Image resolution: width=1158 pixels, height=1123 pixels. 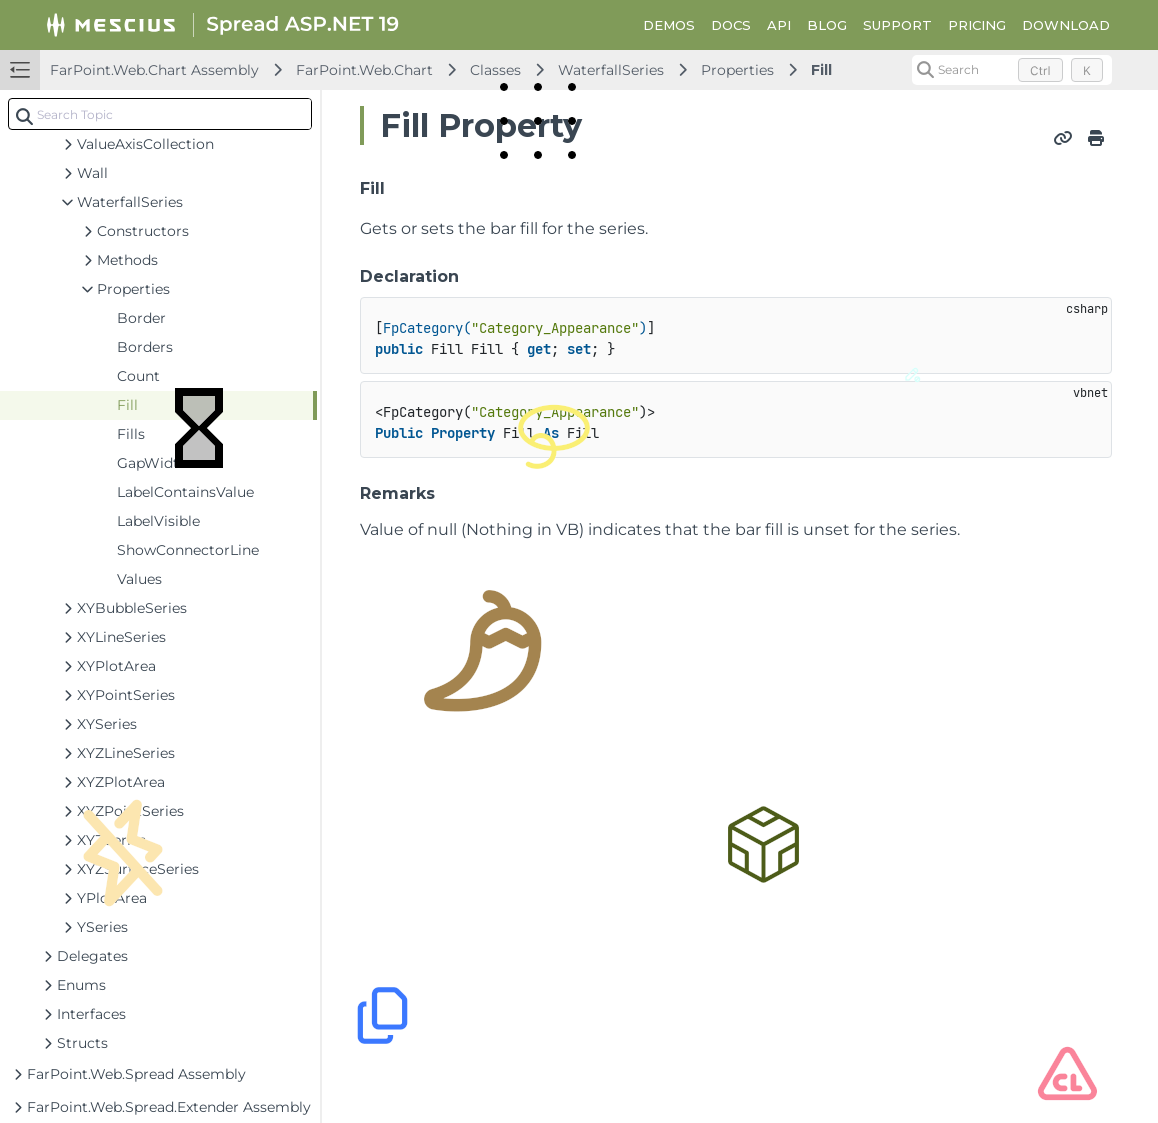 I want to click on open CodeSandbox development environment, so click(x=763, y=844).